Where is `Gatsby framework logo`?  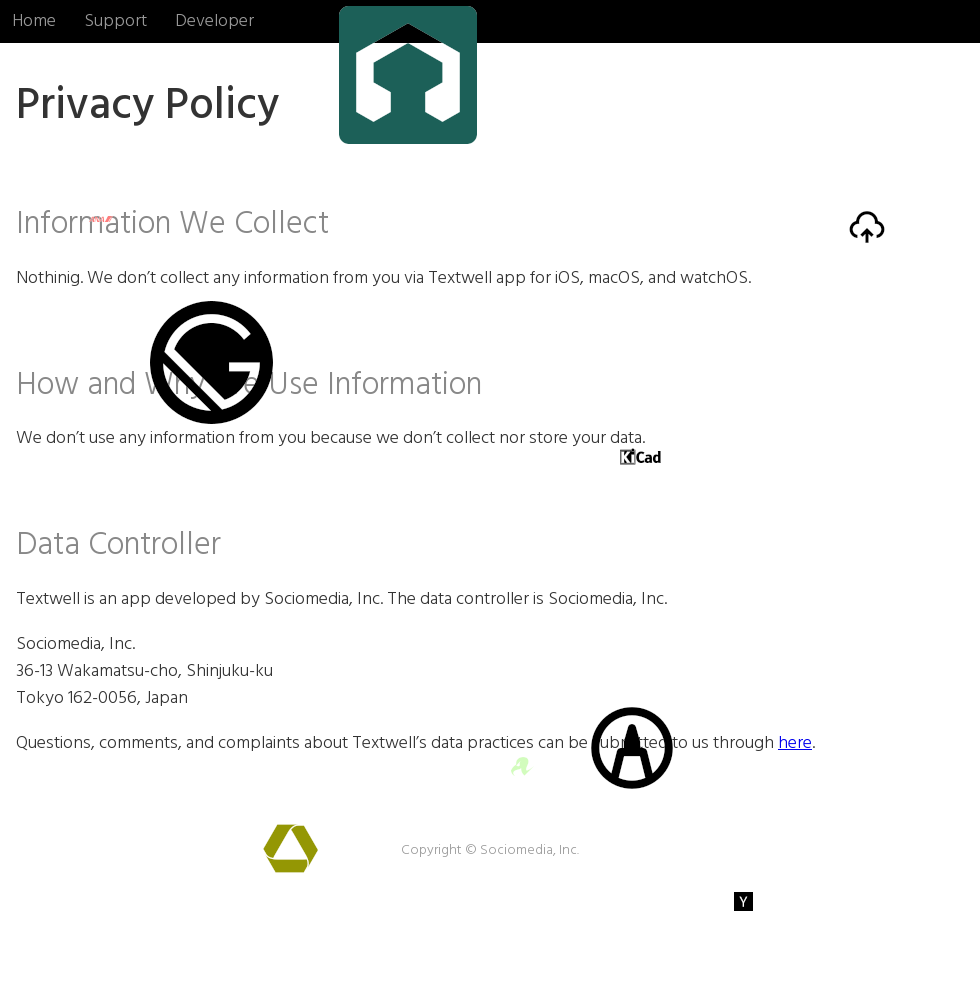
Gatsby framework logo is located at coordinates (211, 362).